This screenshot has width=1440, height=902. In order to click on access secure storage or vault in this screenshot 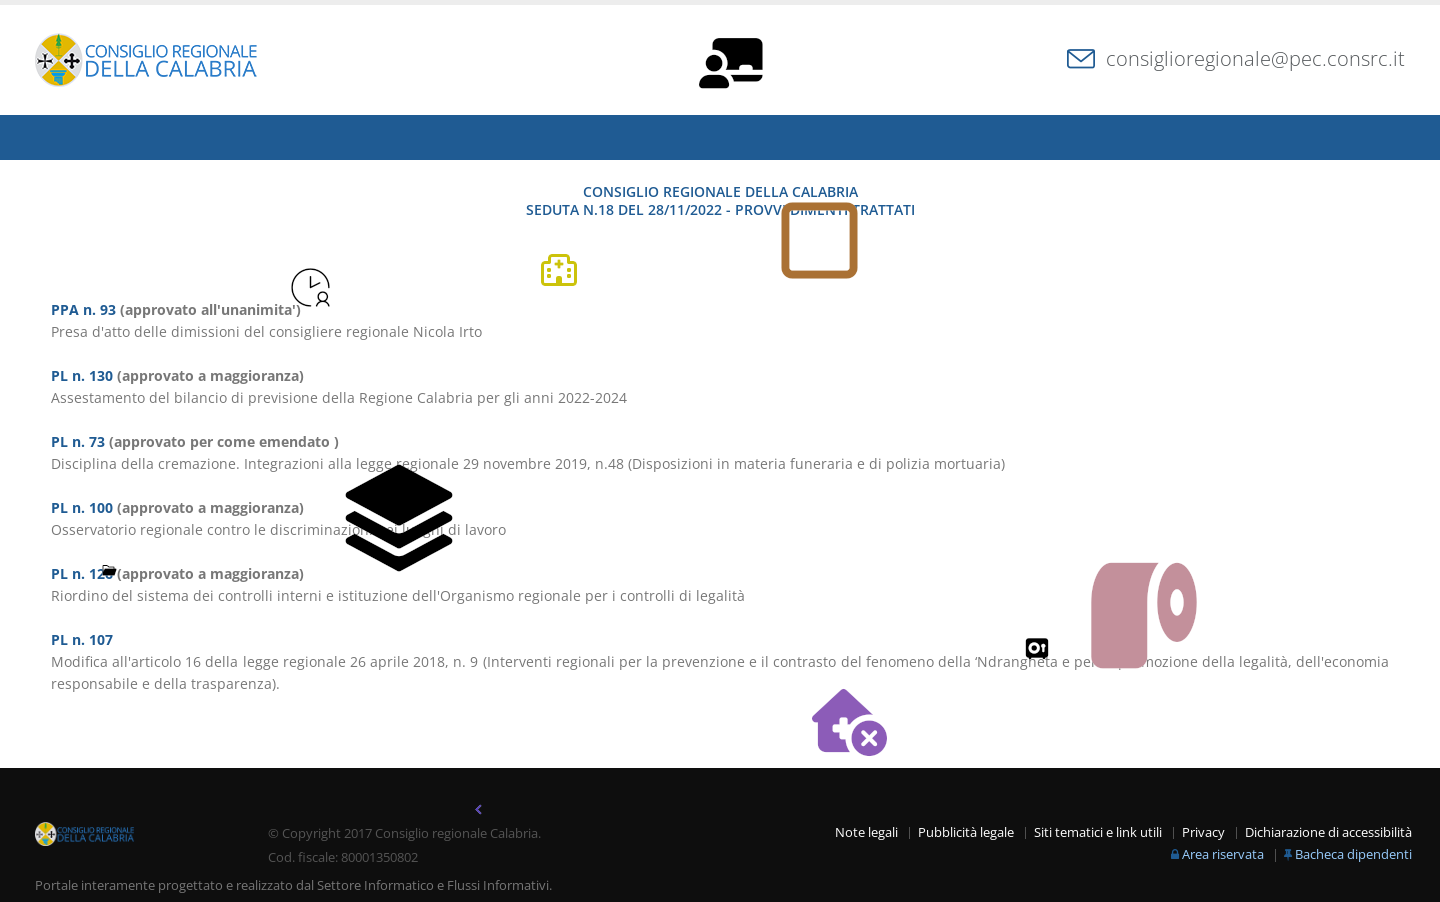, I will do `click(1037, 648)`.